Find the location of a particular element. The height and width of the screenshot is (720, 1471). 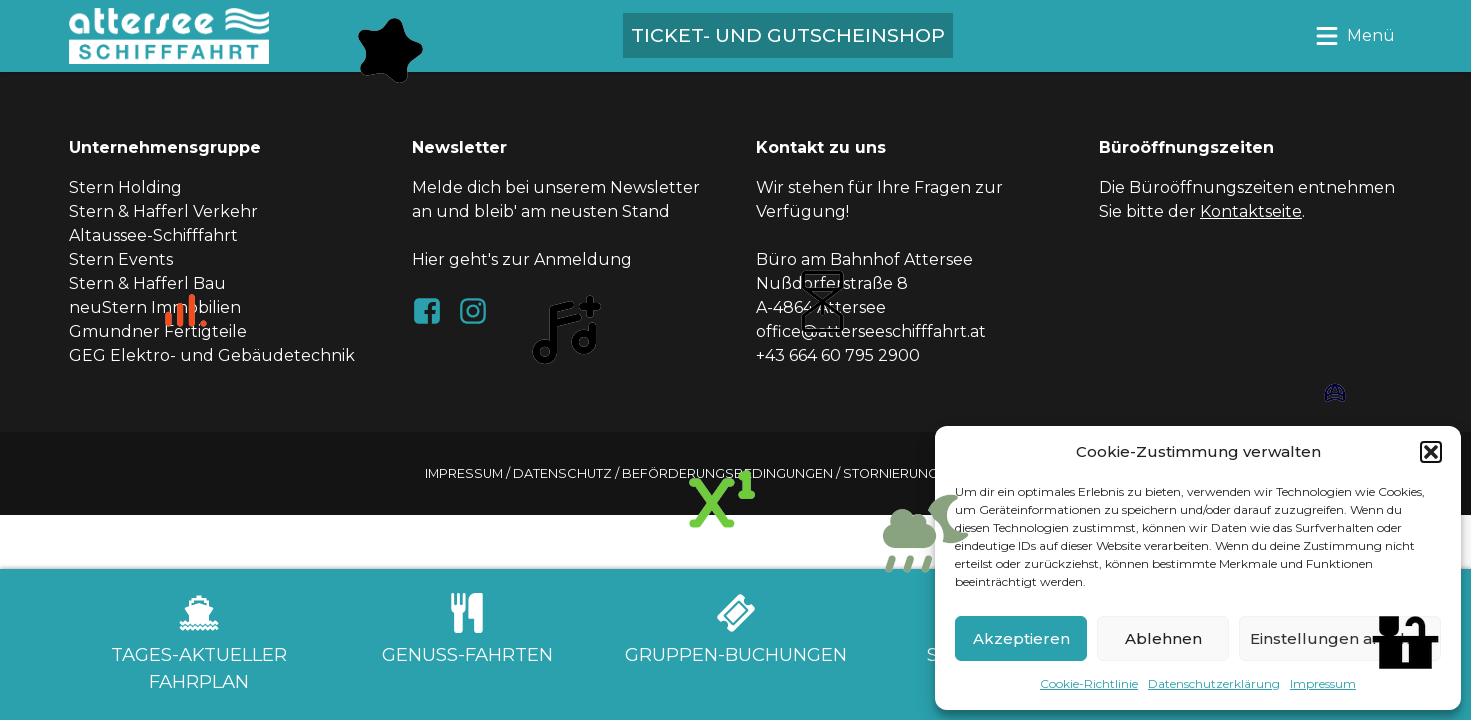

browse kitchen countertop options is located at coordinates (1405, 642).